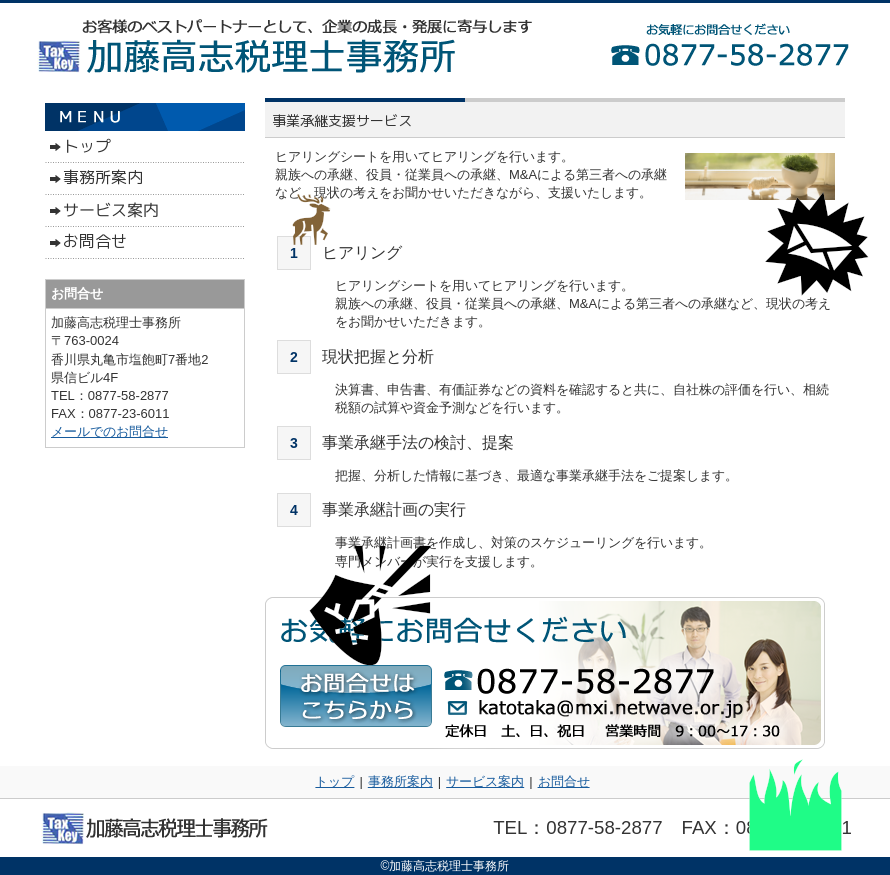 Image resolution: width=890 pixels, height=875 pixels. Describe the element at coordinates (370, 606) in the screenshot. I see `indicates damage taken or shield breaking` at that location.